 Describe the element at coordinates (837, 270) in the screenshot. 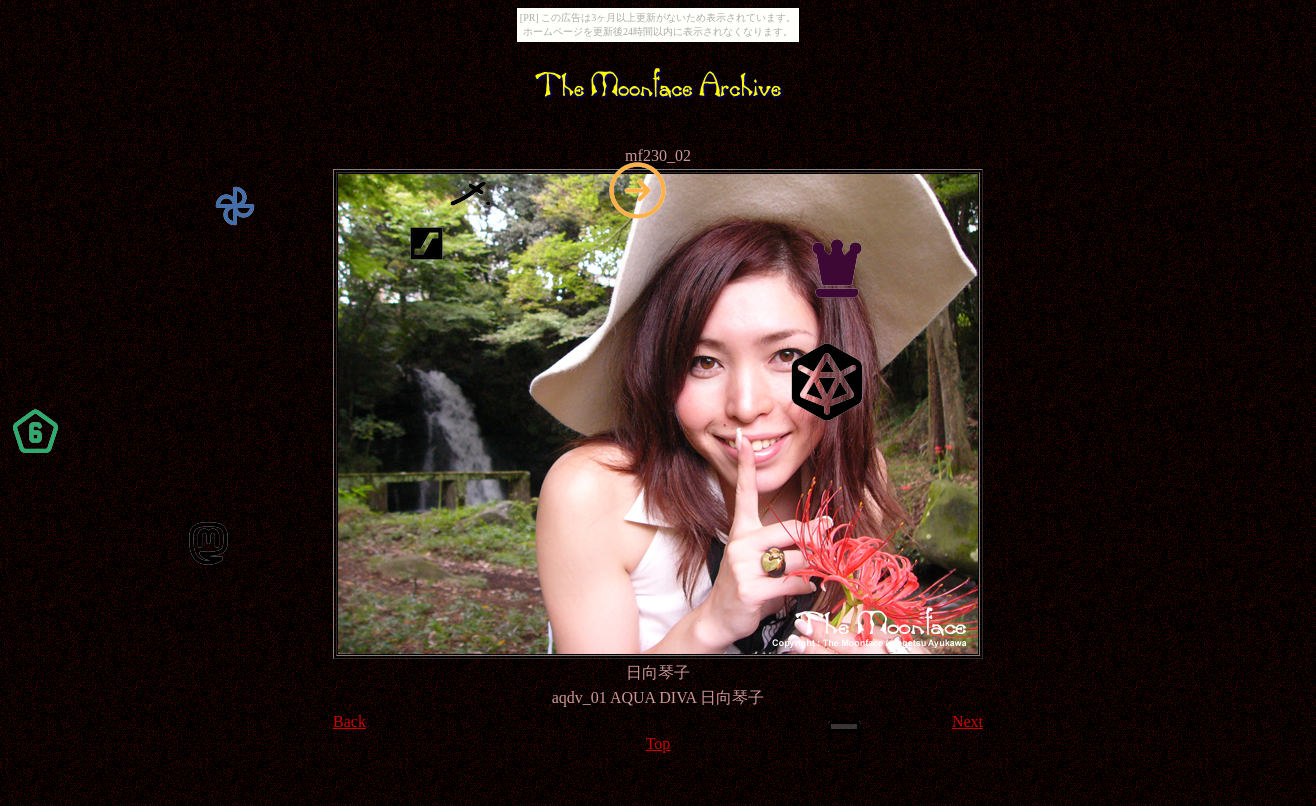

I see `select queen piece in chess game` at that location.